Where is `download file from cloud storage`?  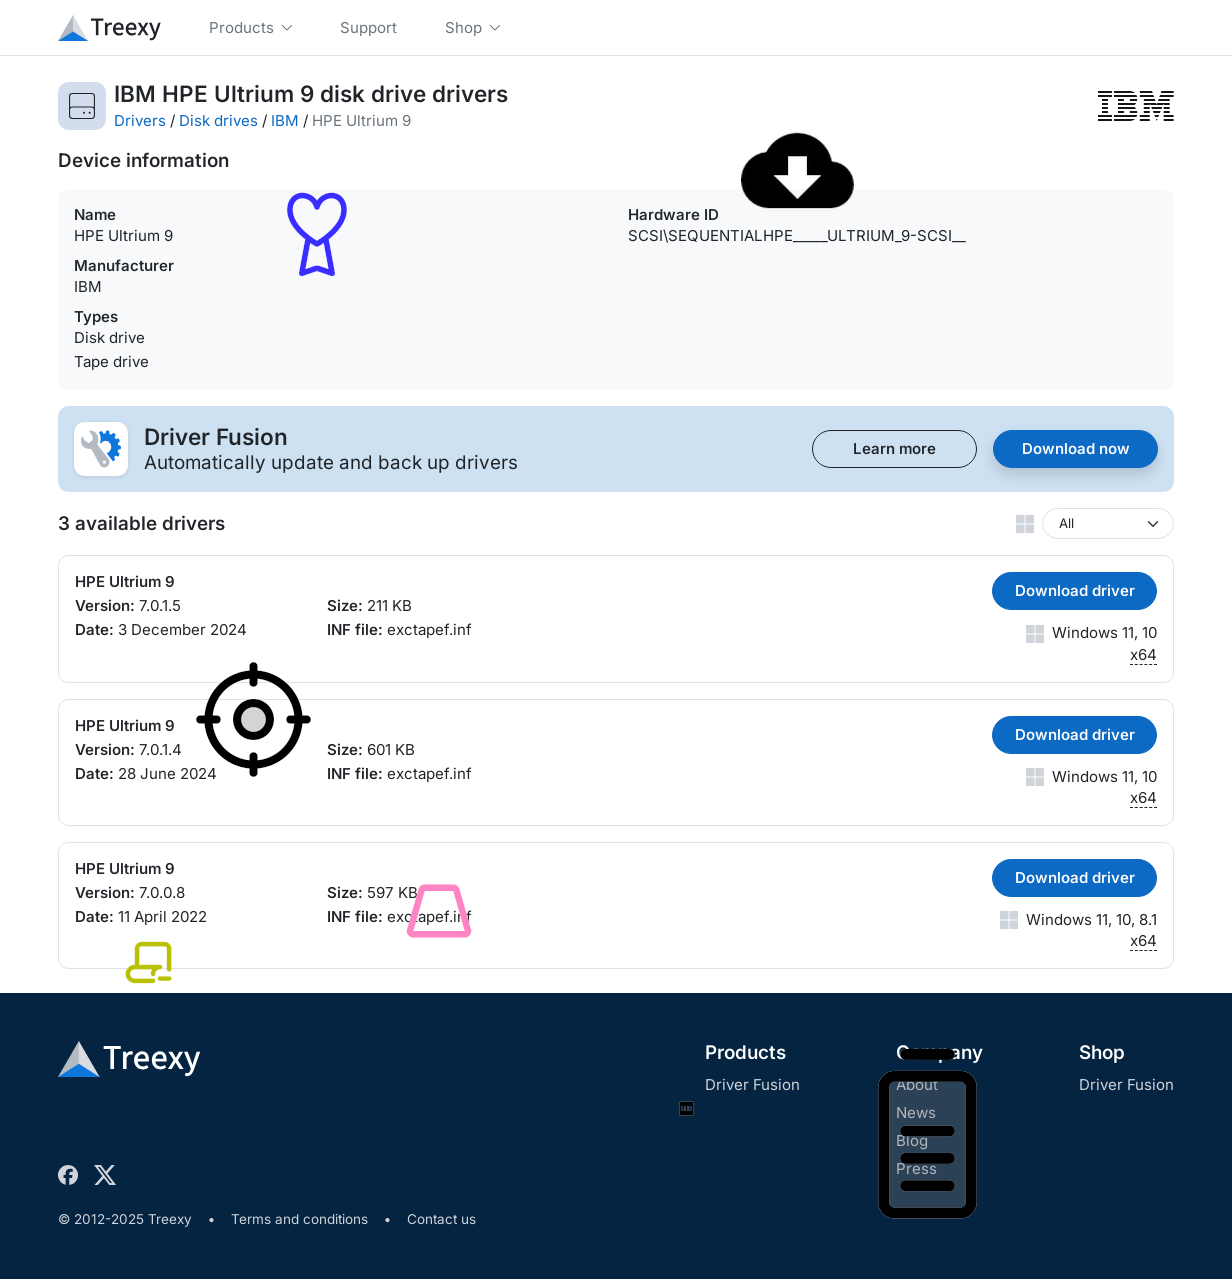
download file from cloud storage is located at coordinates (797, 170).